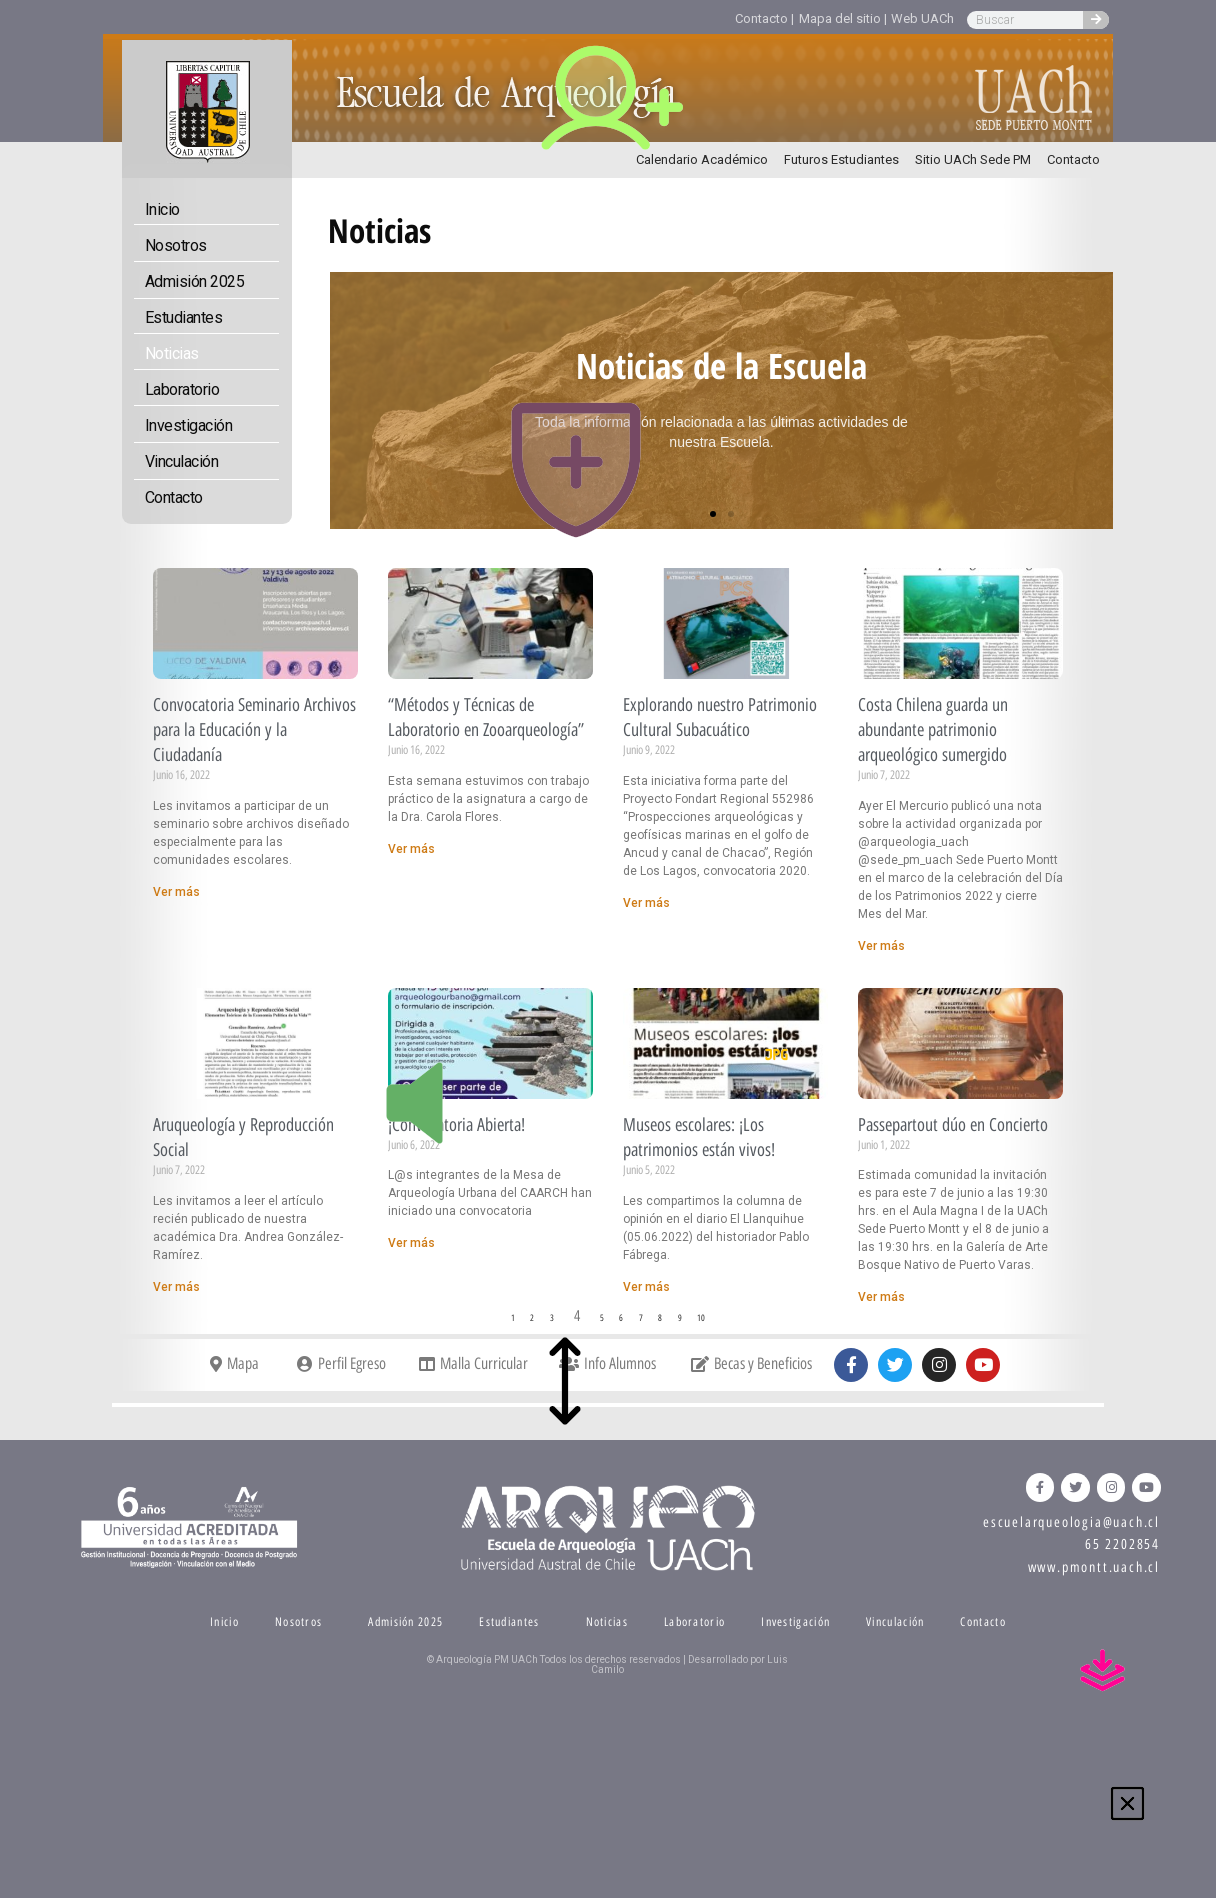  What do you see at coordinates (576, 462) in the screenshot?
I see `add new security protection` at bounding box center [576, 462].